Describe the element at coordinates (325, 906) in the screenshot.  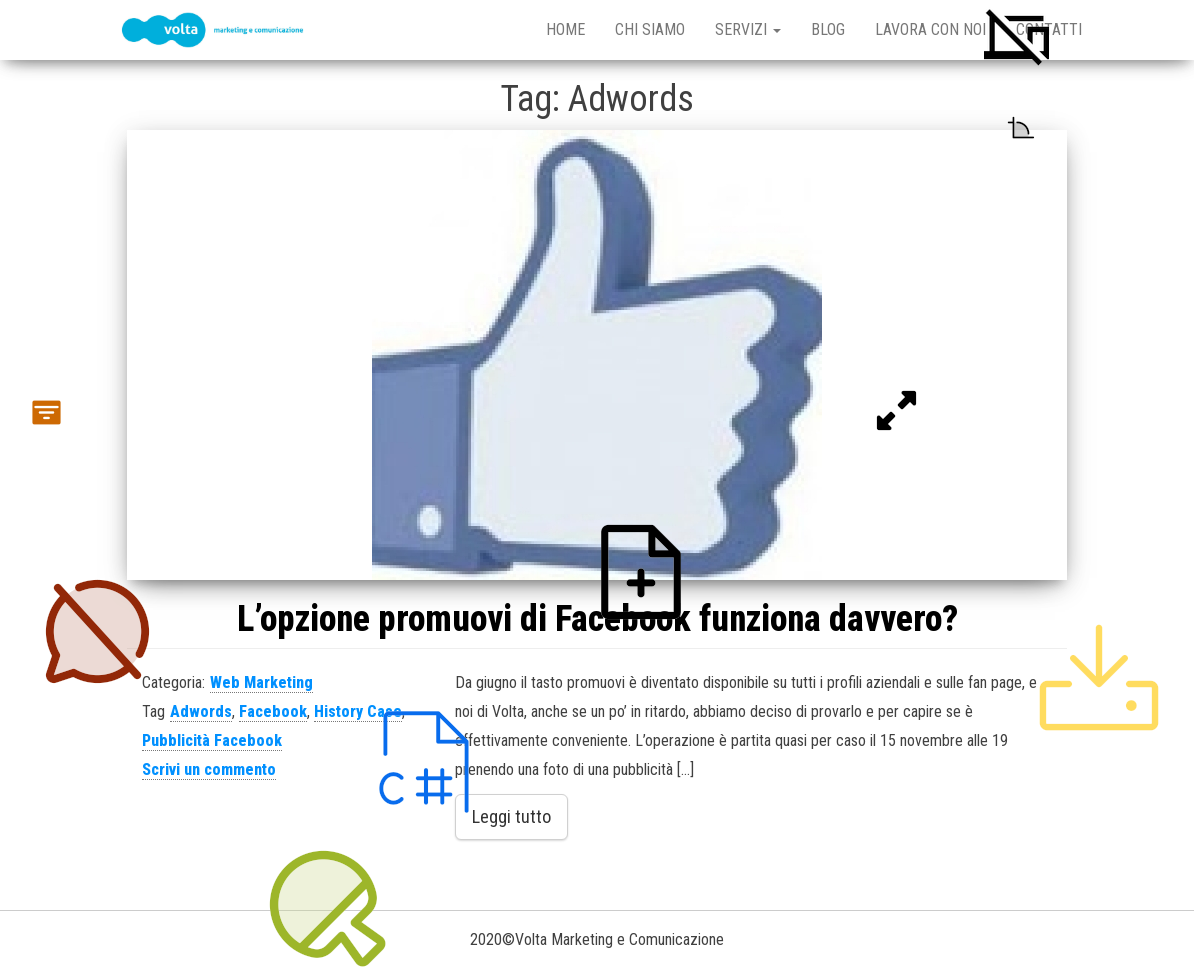
I see `access ping pong or table tennis game` at that location.